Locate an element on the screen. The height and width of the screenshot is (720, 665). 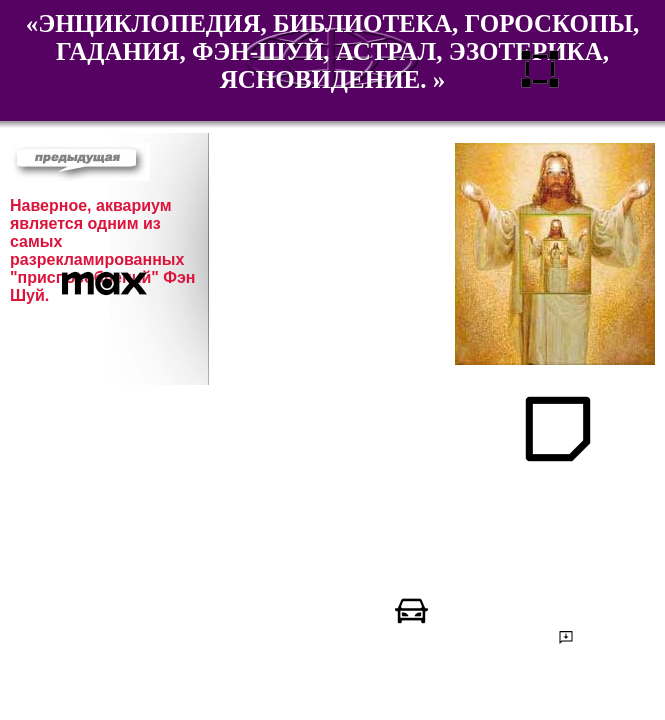
download chat history is located at coordinates (566, 637).